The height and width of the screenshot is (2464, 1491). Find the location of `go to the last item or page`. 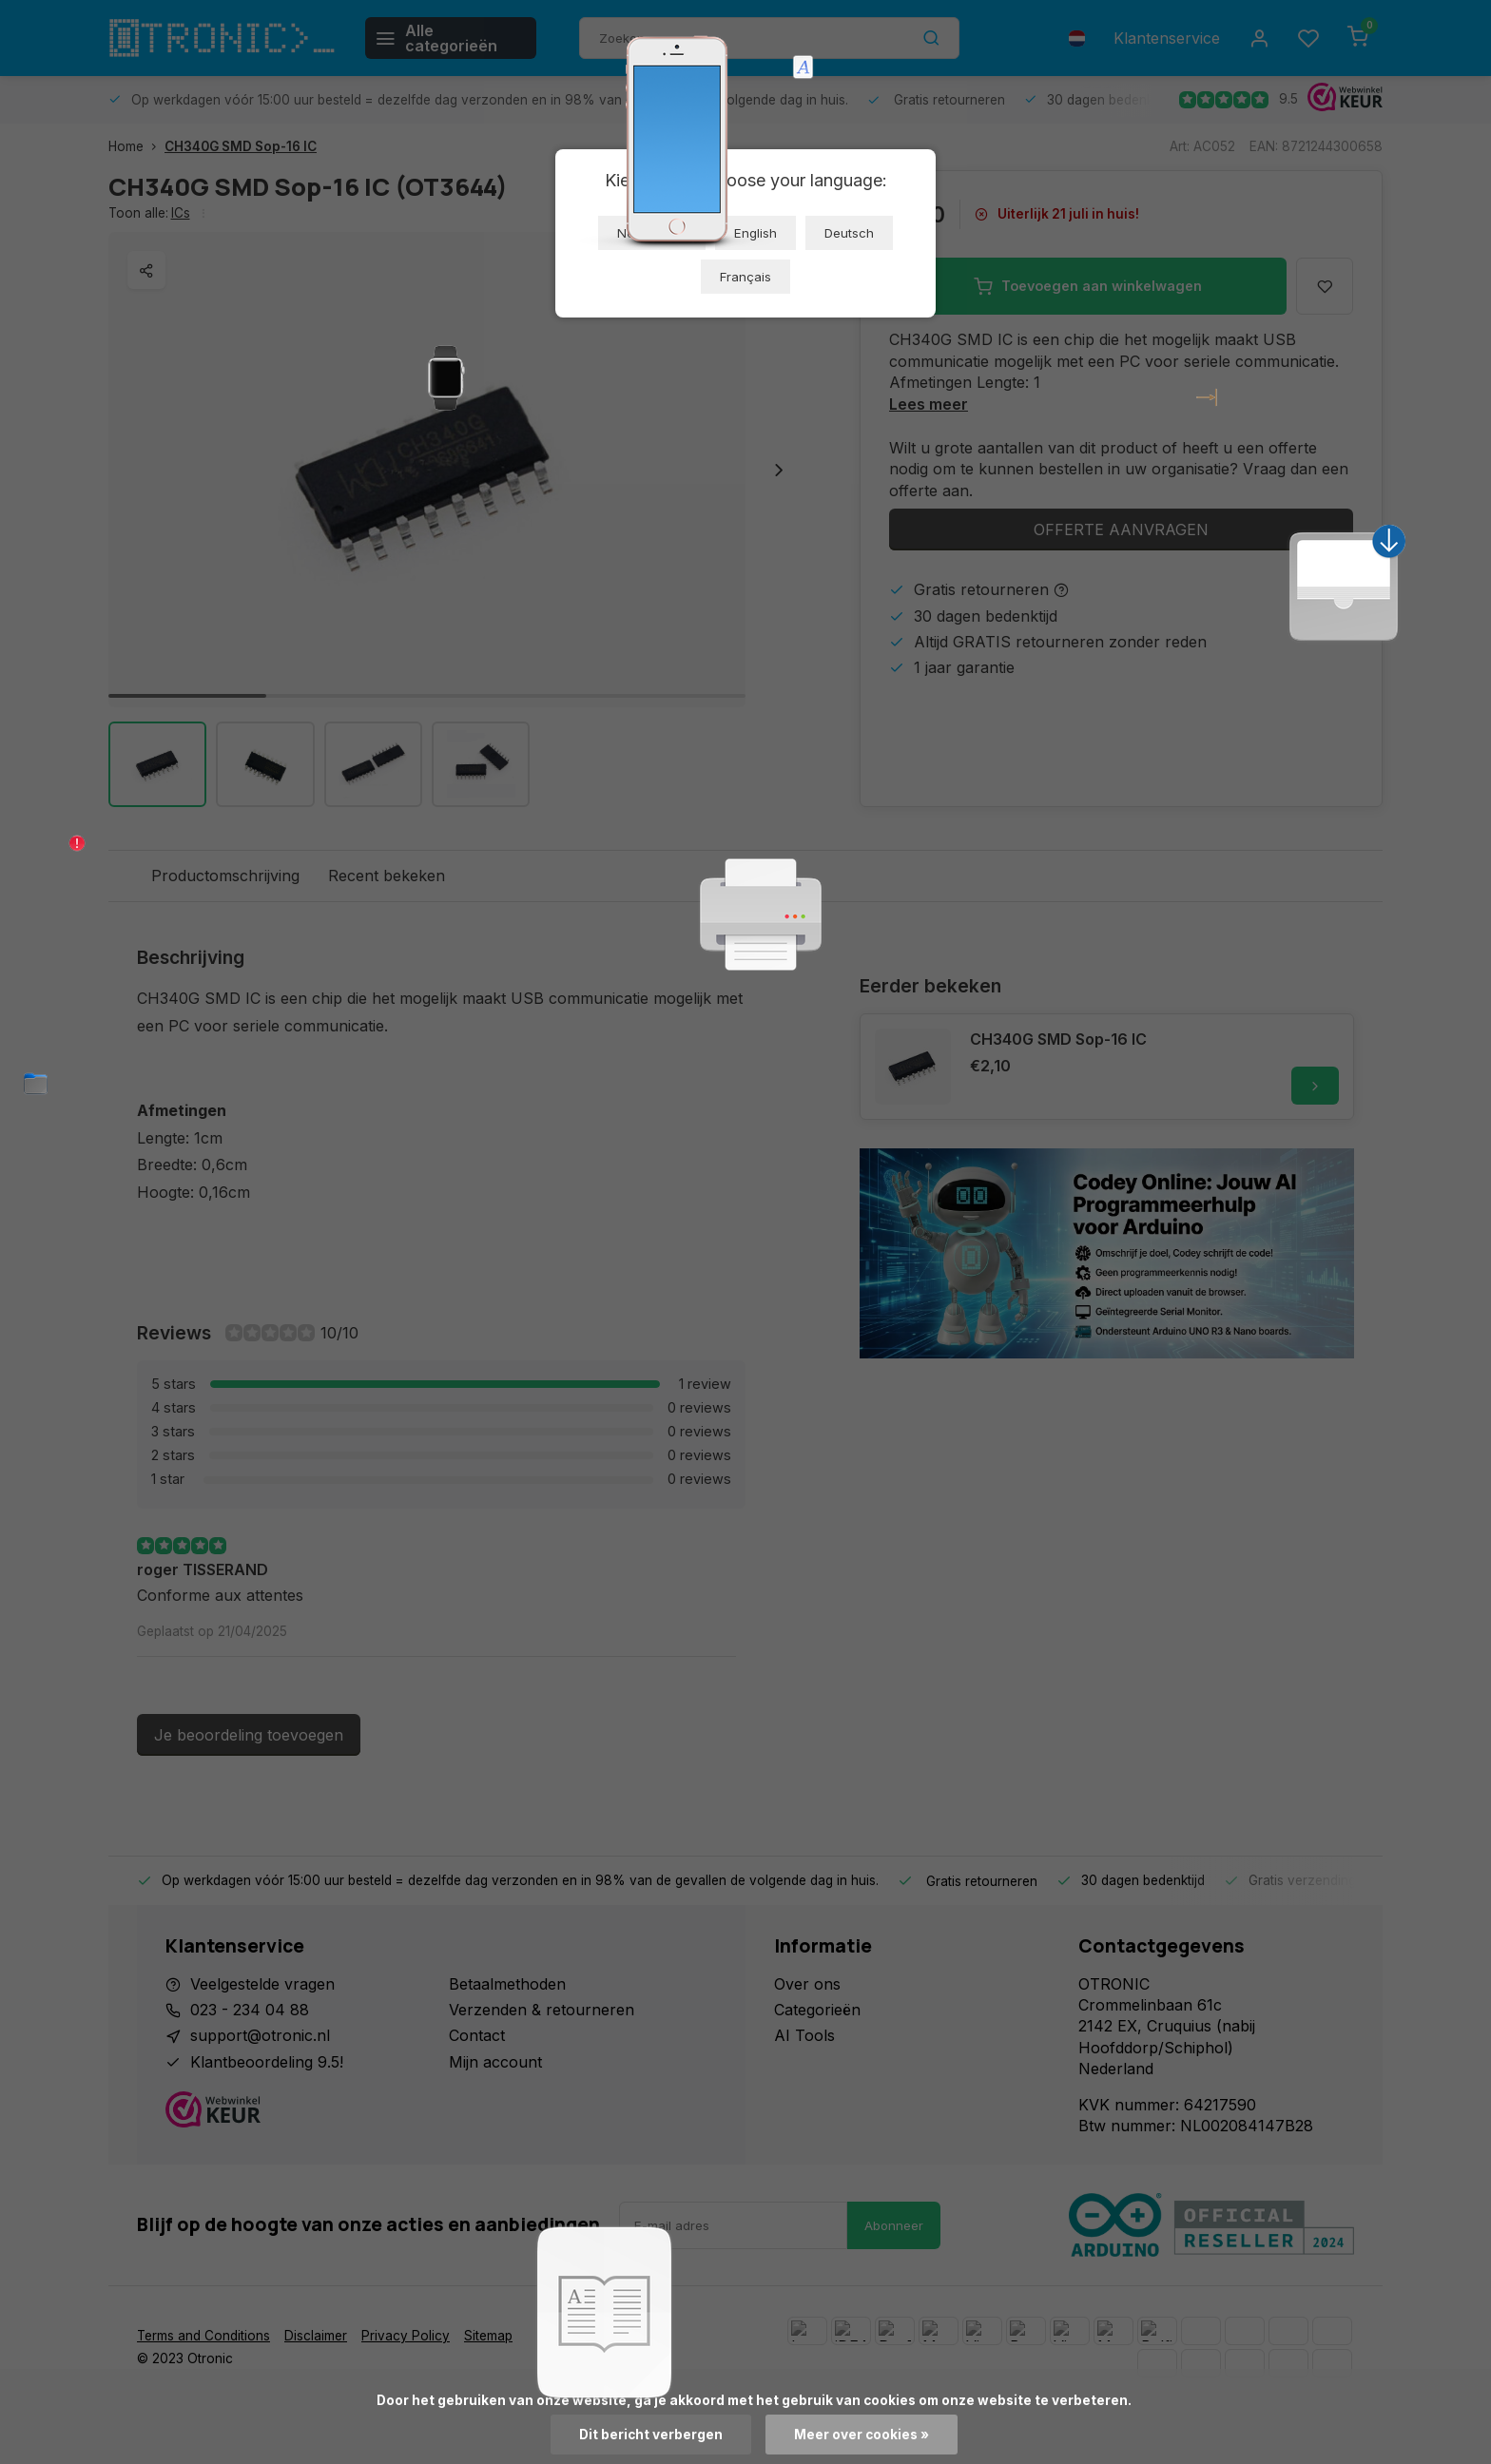

go to the last item or page is located at coordinates (1207, 397).